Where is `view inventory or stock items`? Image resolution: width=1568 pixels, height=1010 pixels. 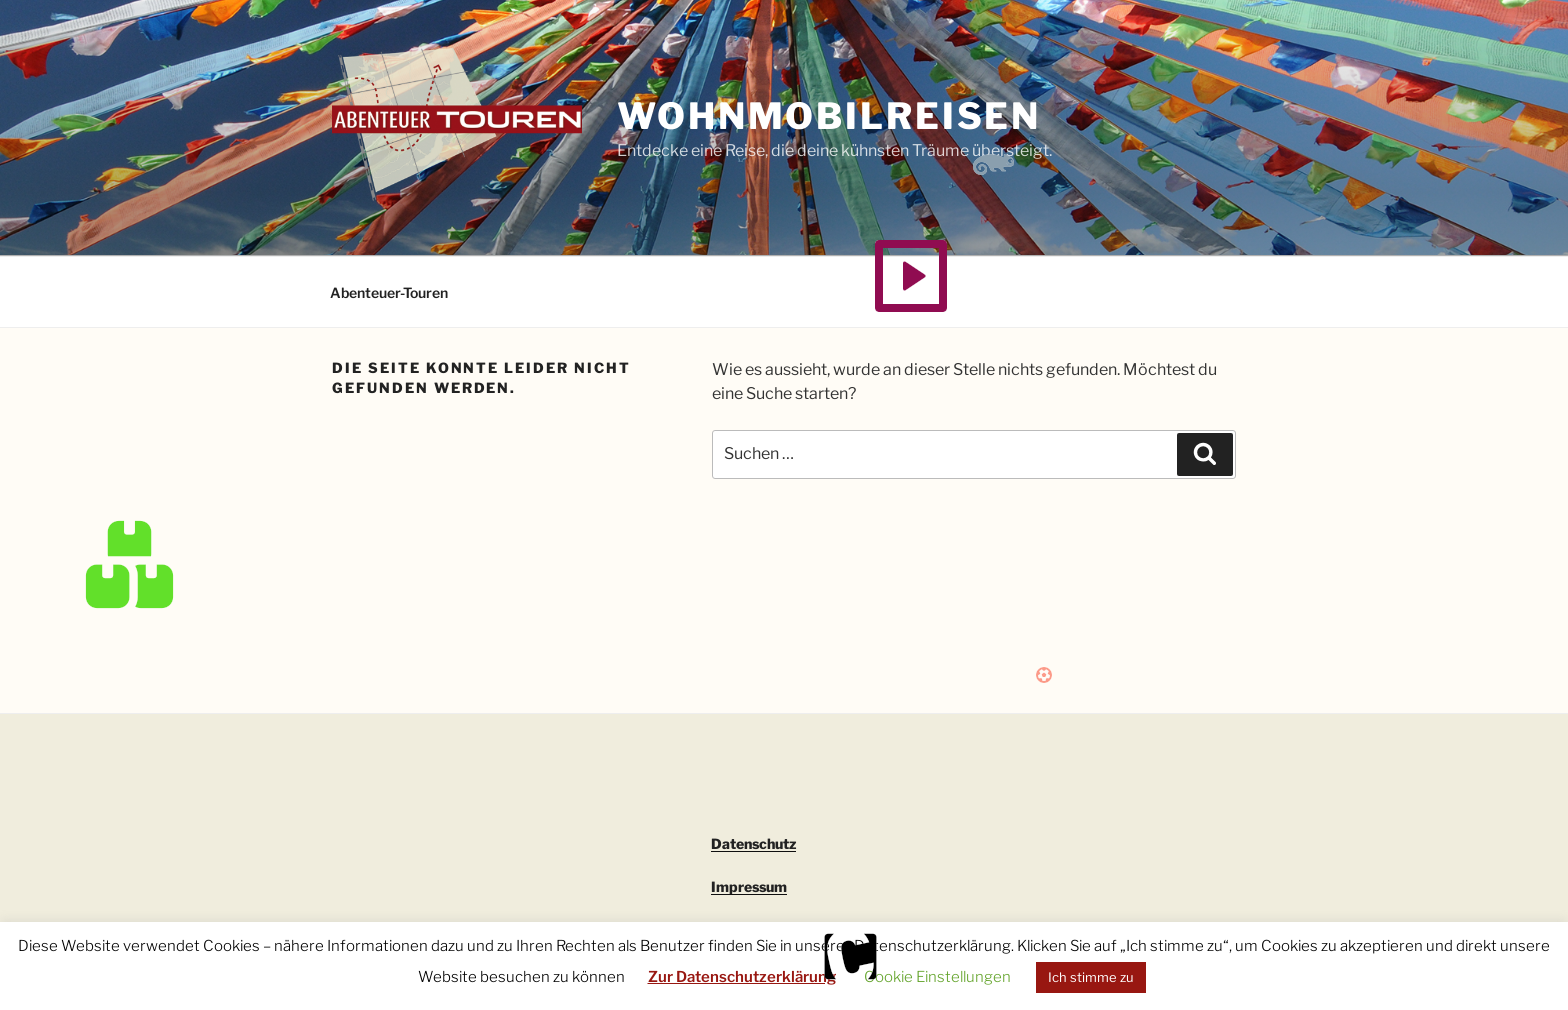
view inventory or stock items is located at coordinates (129, 564).